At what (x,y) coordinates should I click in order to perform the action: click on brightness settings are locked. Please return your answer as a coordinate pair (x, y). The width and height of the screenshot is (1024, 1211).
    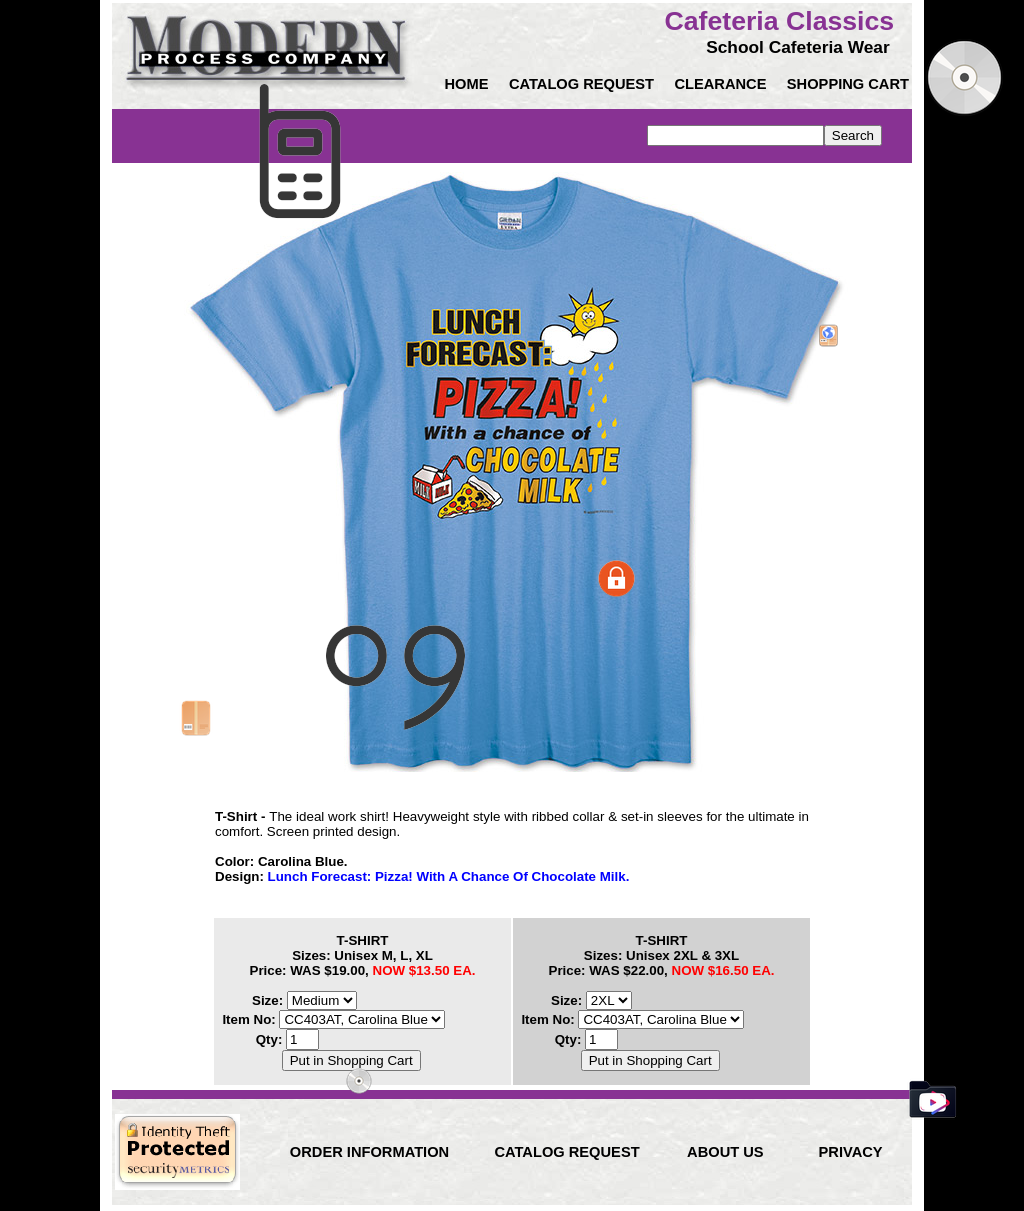
    Looking at the image, I should click on (616, 578).